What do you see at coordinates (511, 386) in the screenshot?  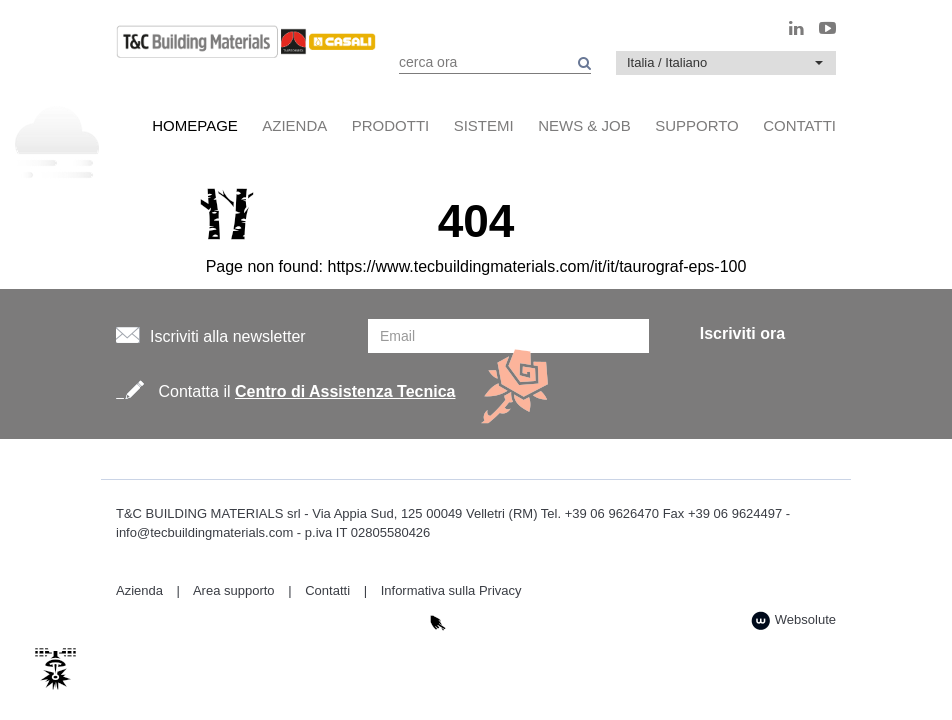 I see `select a rose or flower item in a game inventory` at bounding box center [511, 386].